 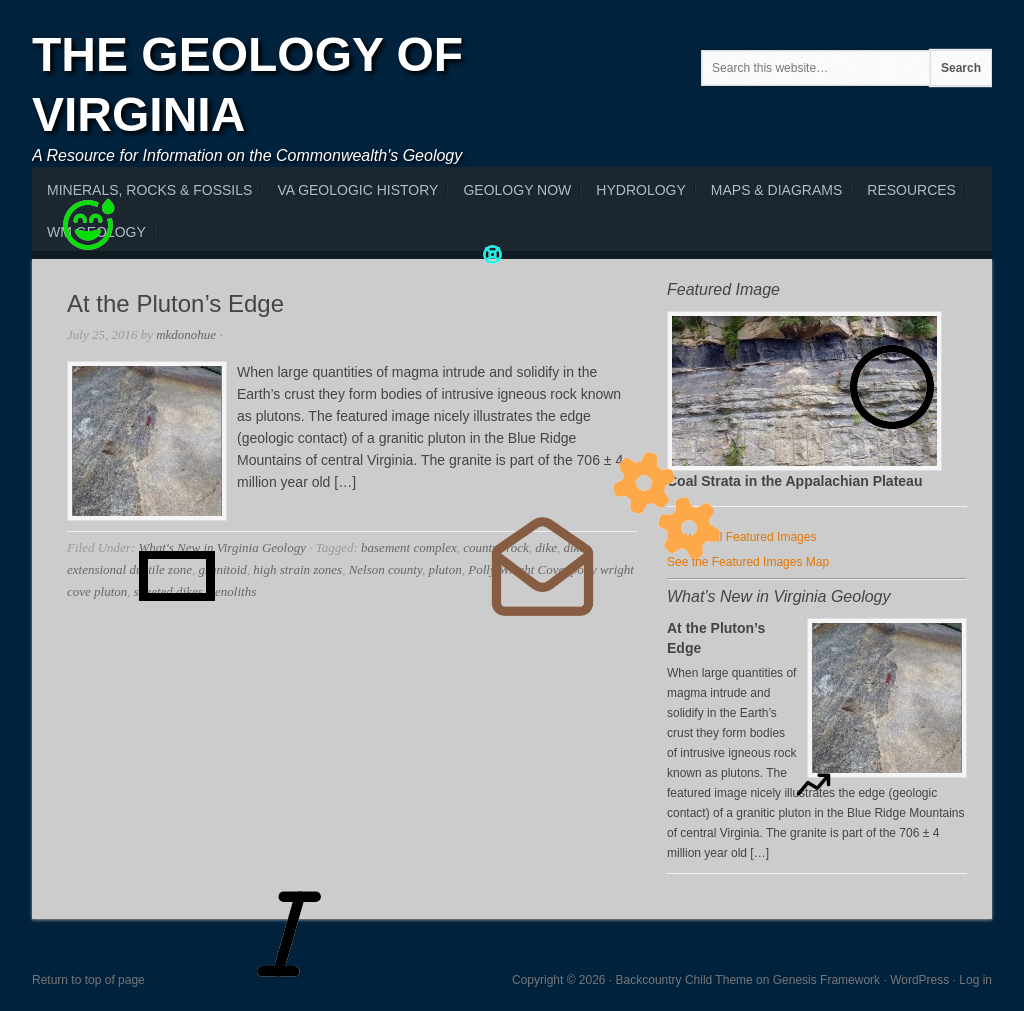 I want to click on apply italic formatting to selected text, so click(x=289, y=934).